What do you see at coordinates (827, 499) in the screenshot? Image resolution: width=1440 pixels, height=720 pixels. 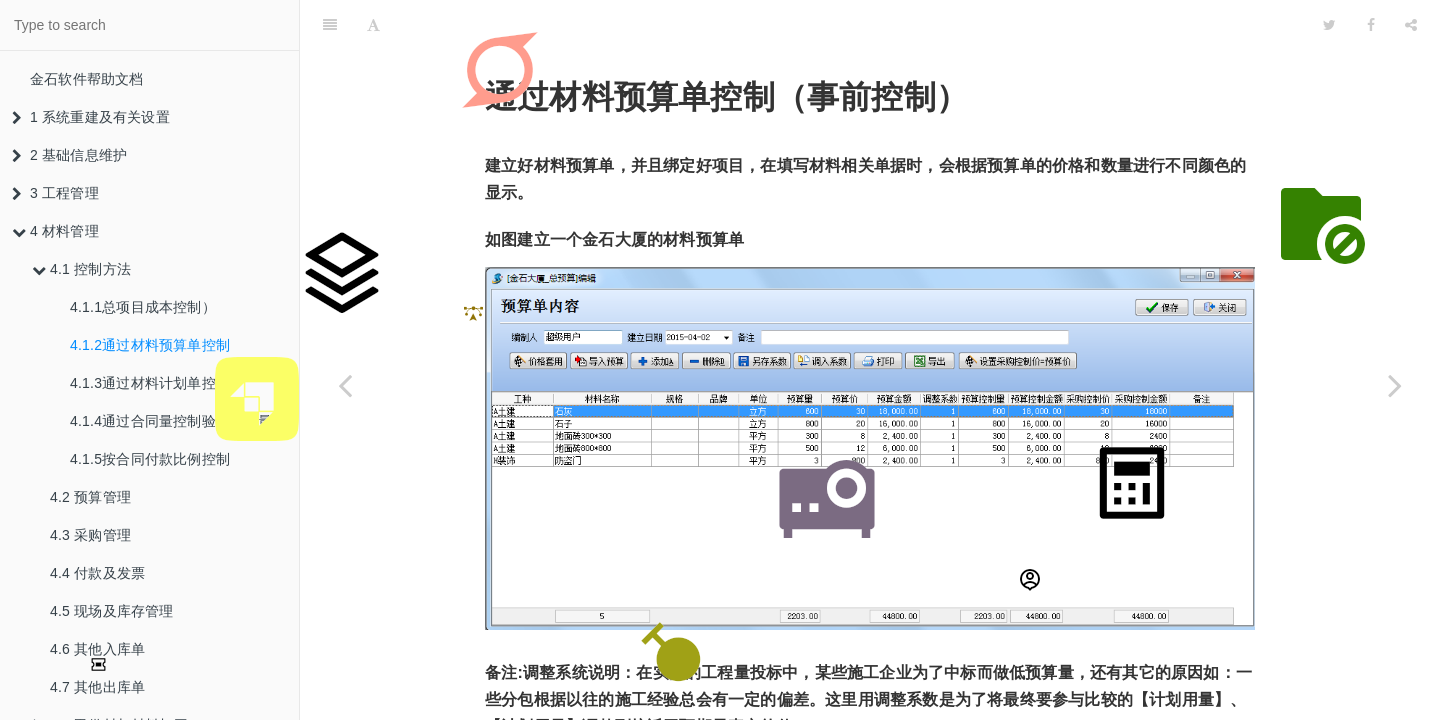 I see `start a presentation` at bounding box center [827, 499].